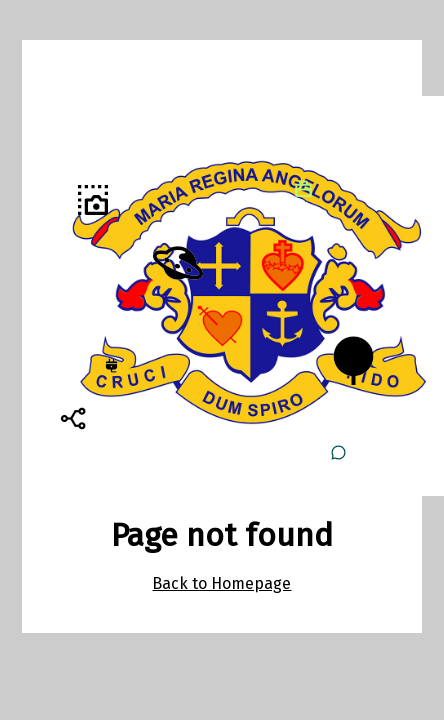 Image resolution: width=444 pixels, height=720 pixels. I want to click on open chat or messaging, so click(338, 452).